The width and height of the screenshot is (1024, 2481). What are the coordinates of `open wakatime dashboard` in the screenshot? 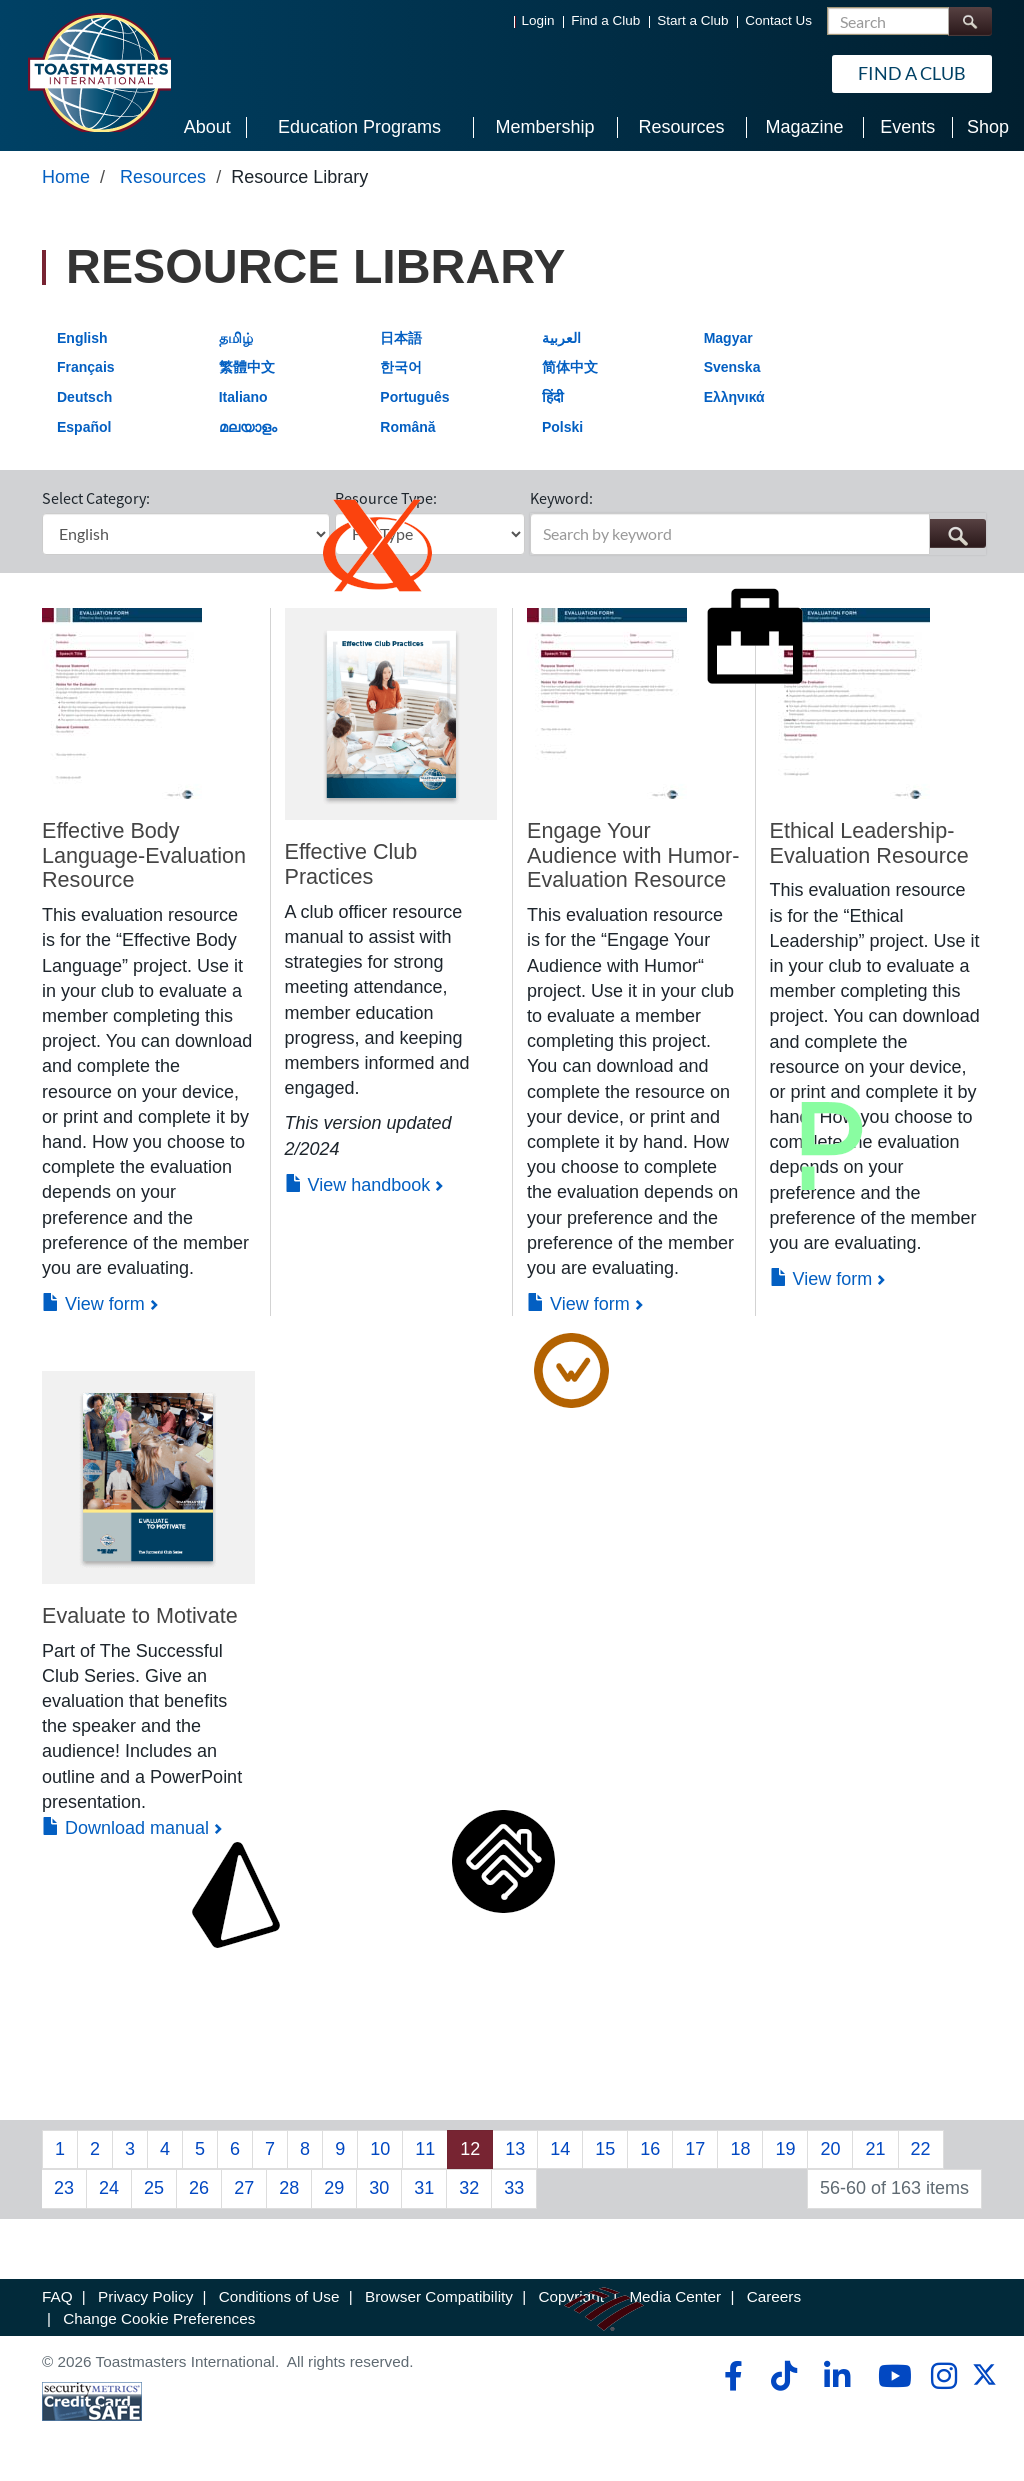 It's located at (571, 1370).